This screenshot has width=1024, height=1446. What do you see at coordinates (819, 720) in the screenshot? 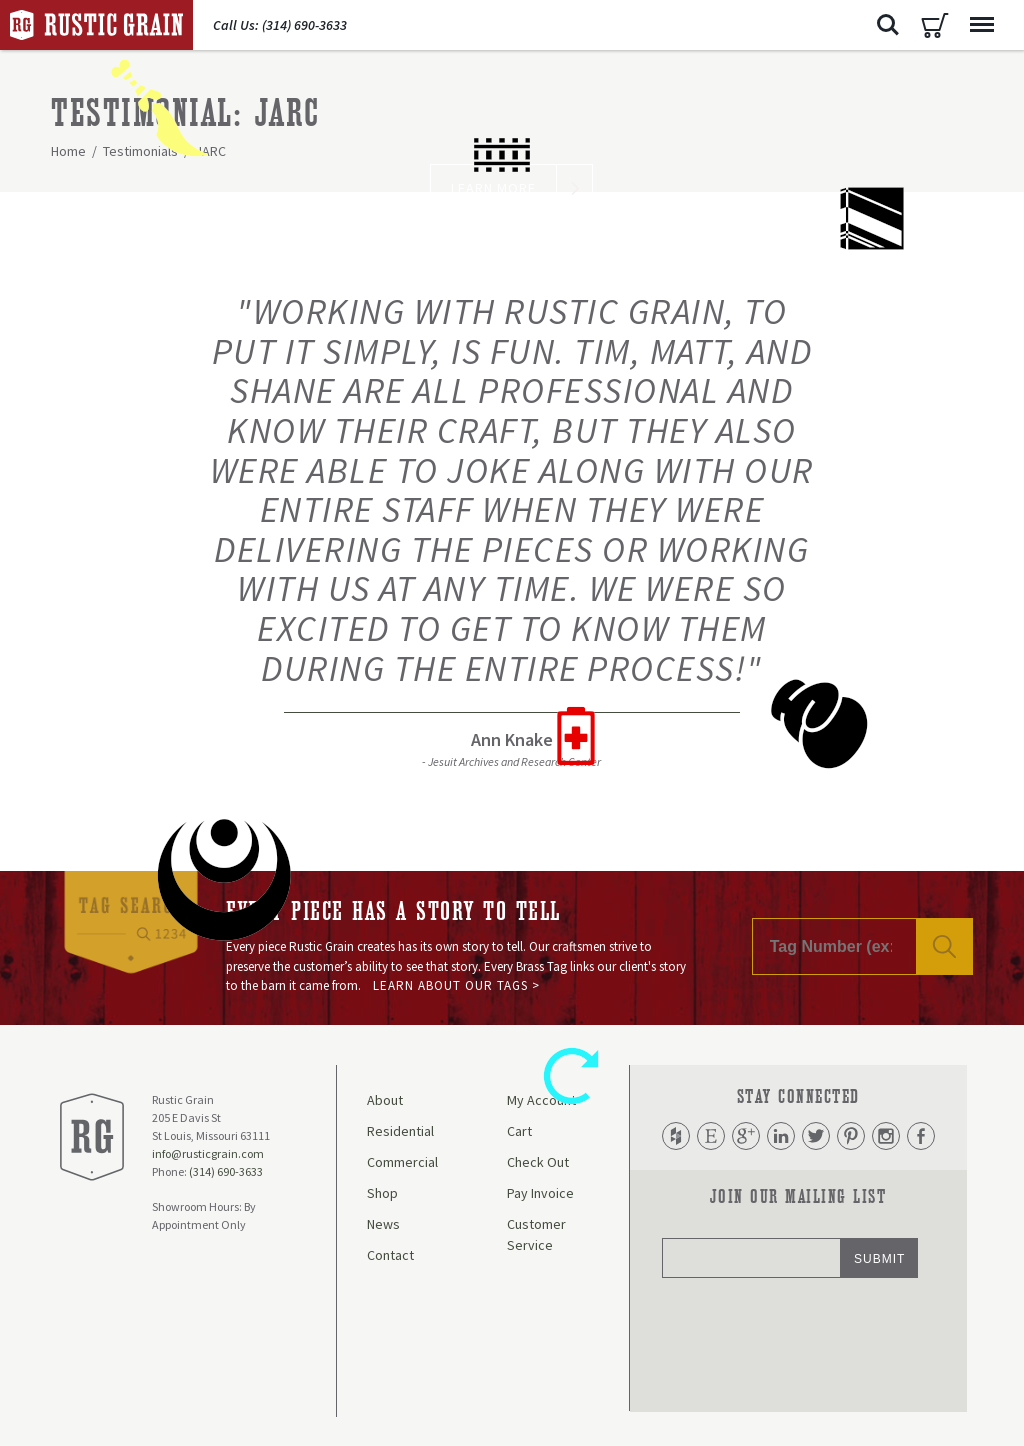
I see `access boxing or fighting game mode` at bounding box center [819, 720].